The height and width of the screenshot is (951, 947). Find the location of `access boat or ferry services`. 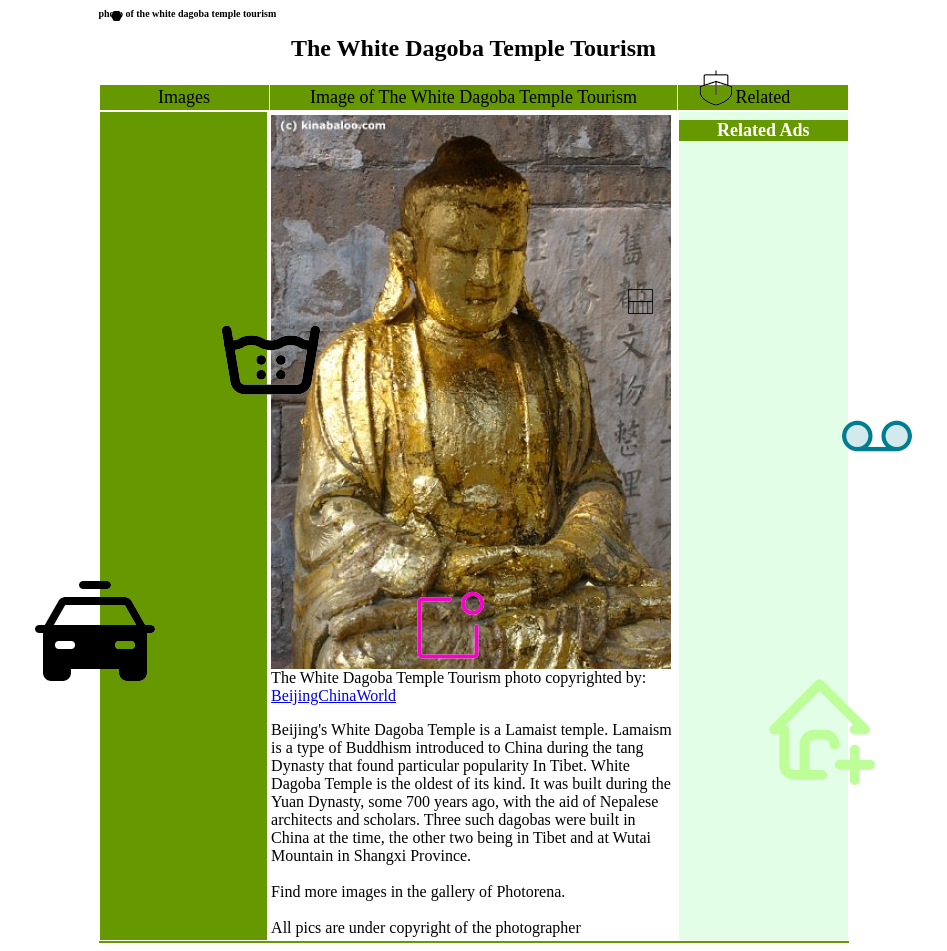

access boat or ferry services is located at coordinates (716, 88).